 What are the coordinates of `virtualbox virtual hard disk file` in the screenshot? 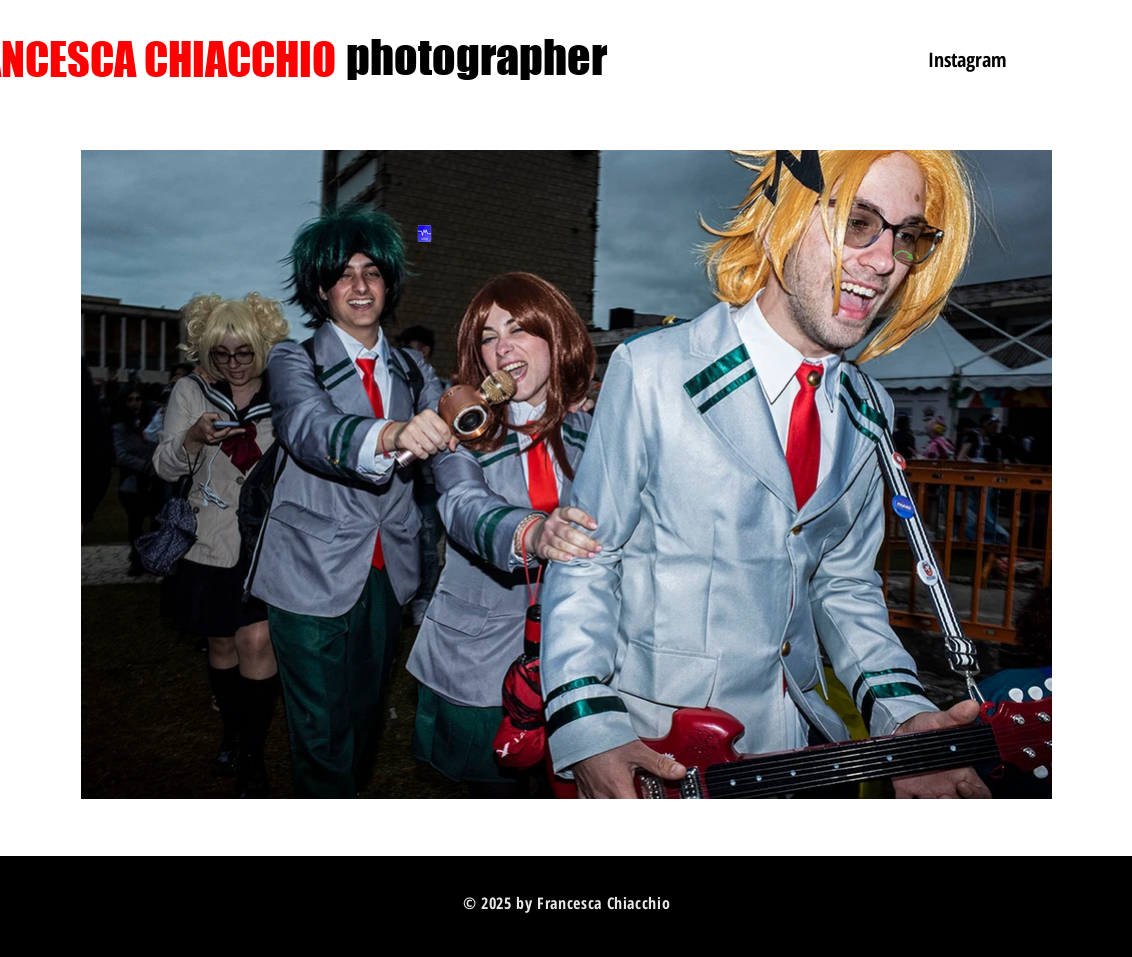 It's located at (424, 233).